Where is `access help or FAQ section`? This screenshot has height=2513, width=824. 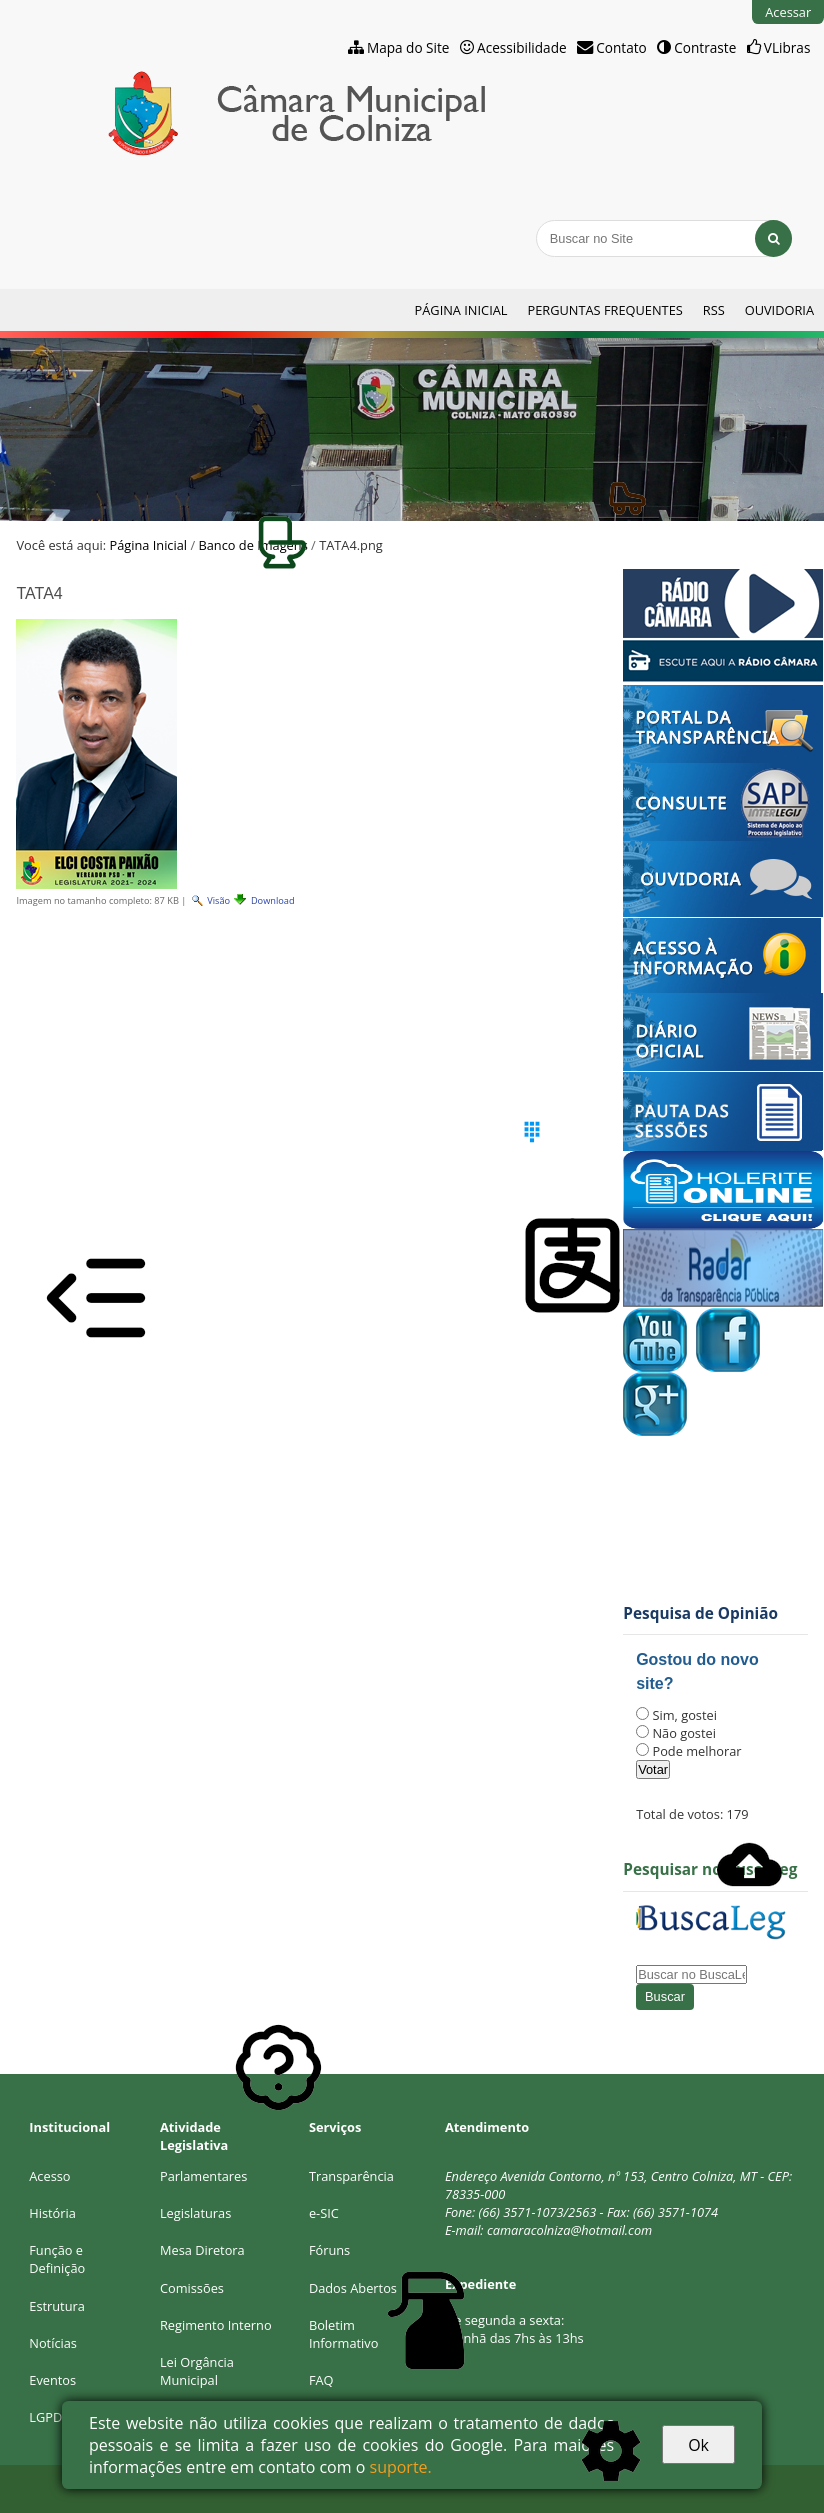 access help or FAQ section is located at coordinates (278, 2067).